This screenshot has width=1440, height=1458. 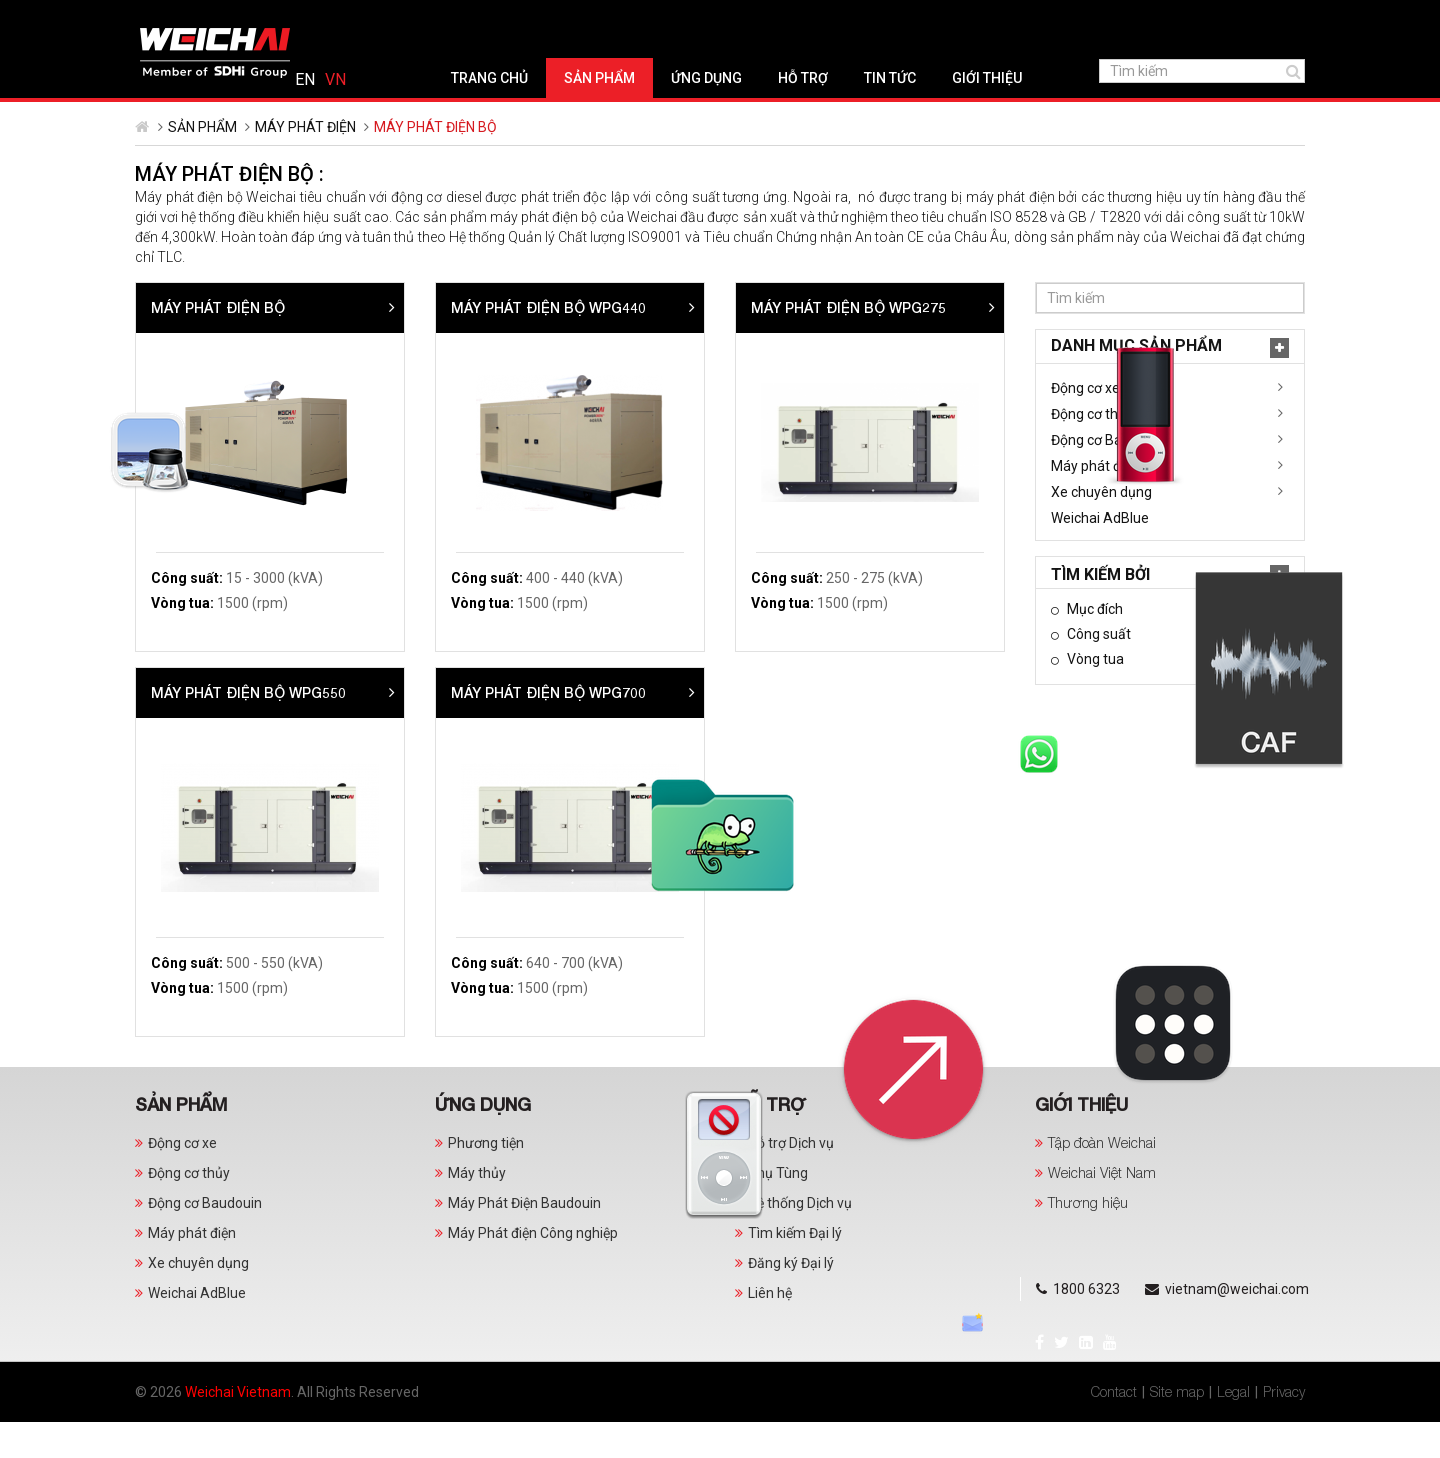 I want to click on access ipod device settings, so click(x=1144, y=416).